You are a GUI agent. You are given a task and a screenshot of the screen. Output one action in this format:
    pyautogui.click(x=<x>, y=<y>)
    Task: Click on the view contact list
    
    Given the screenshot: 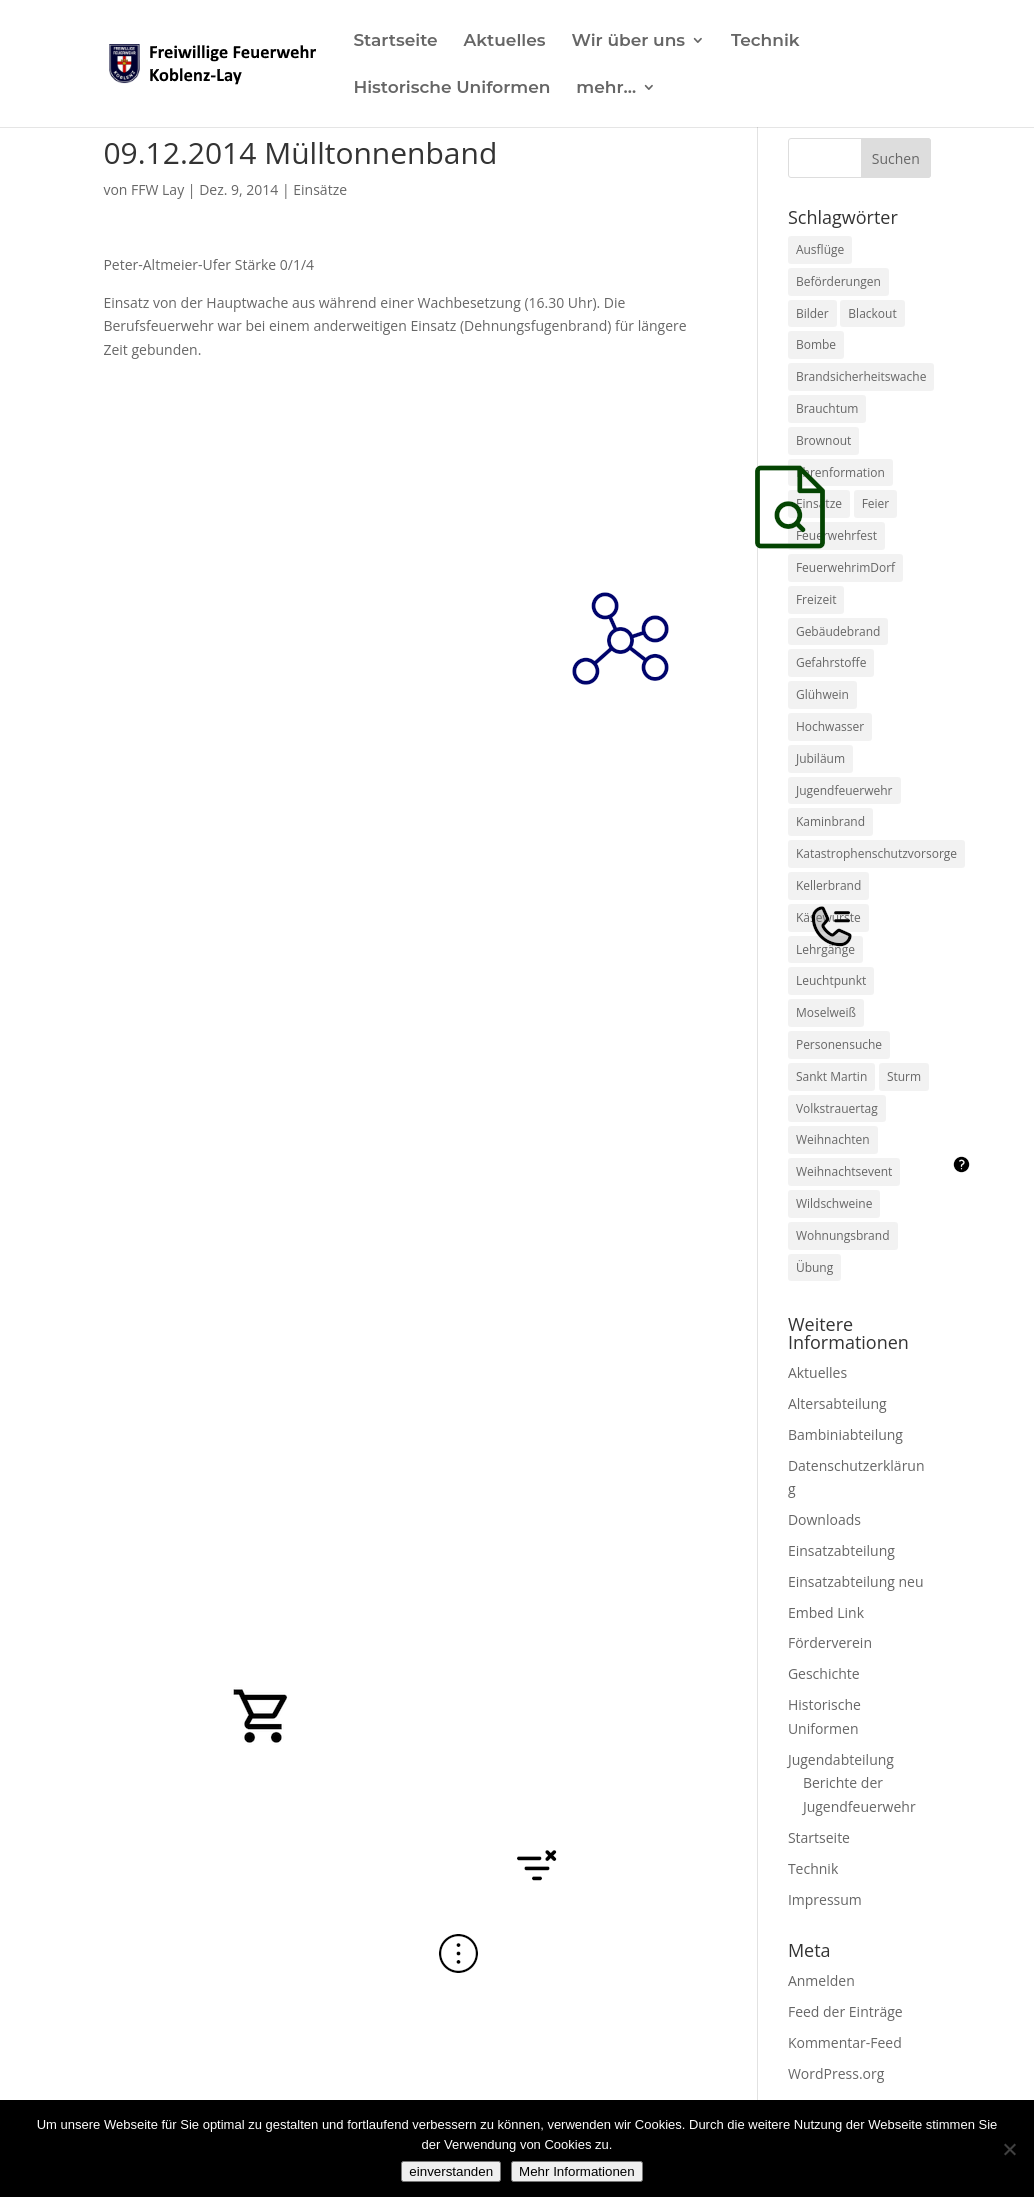 What is the action you would take?
    pyautogui.click(x=832, y=925)
    